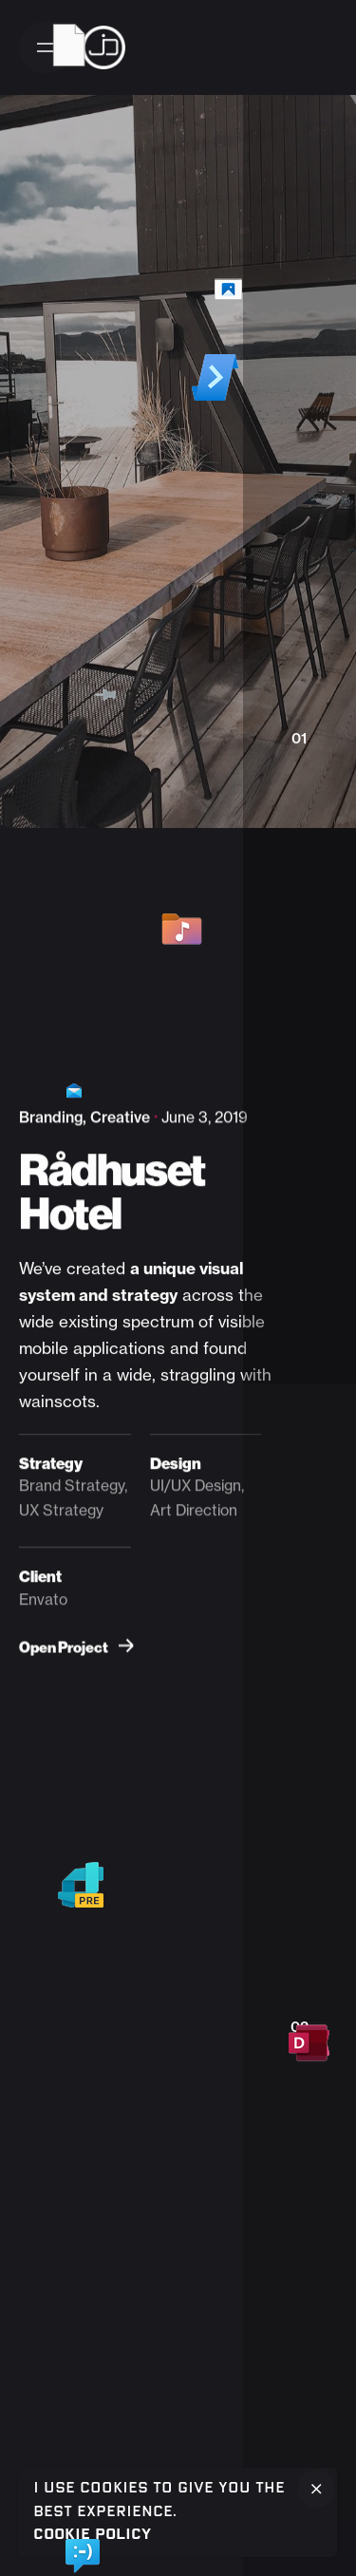  Describe the element at coordinates (68, 45) in the screenshot. I see `a generic file or document` at that location.